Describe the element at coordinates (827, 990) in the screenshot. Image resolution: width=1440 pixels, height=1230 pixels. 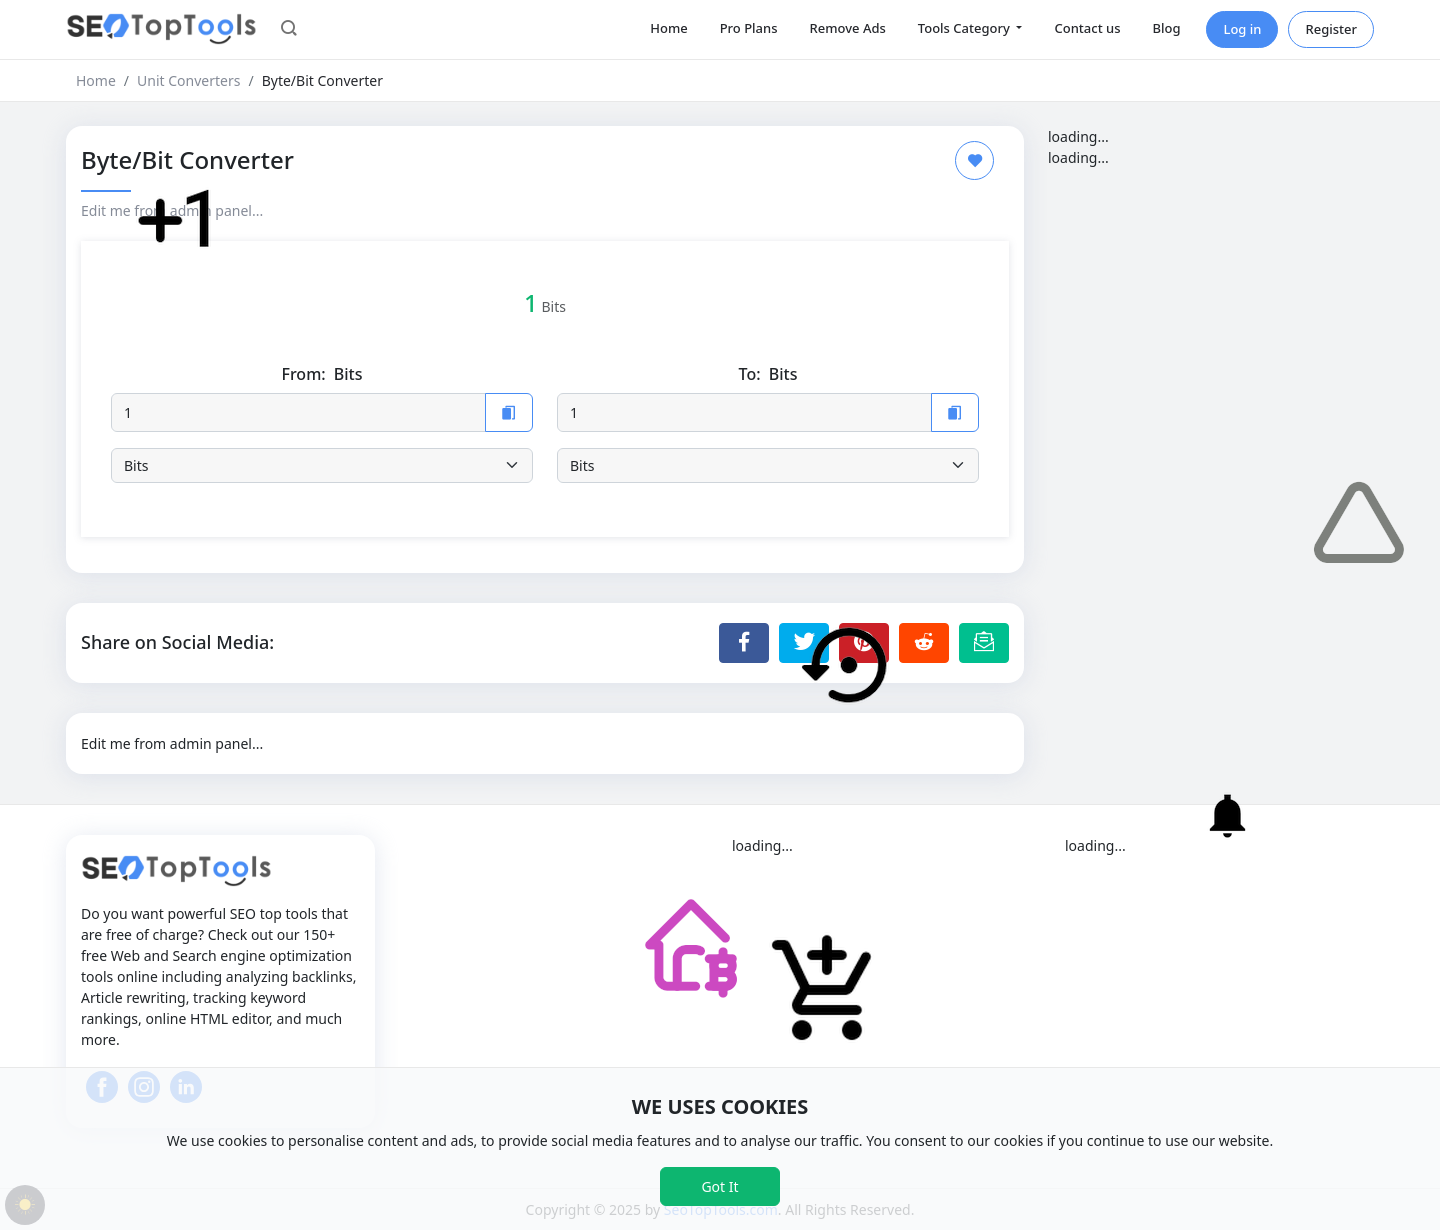
I see `add item to shopping cart` at that location.